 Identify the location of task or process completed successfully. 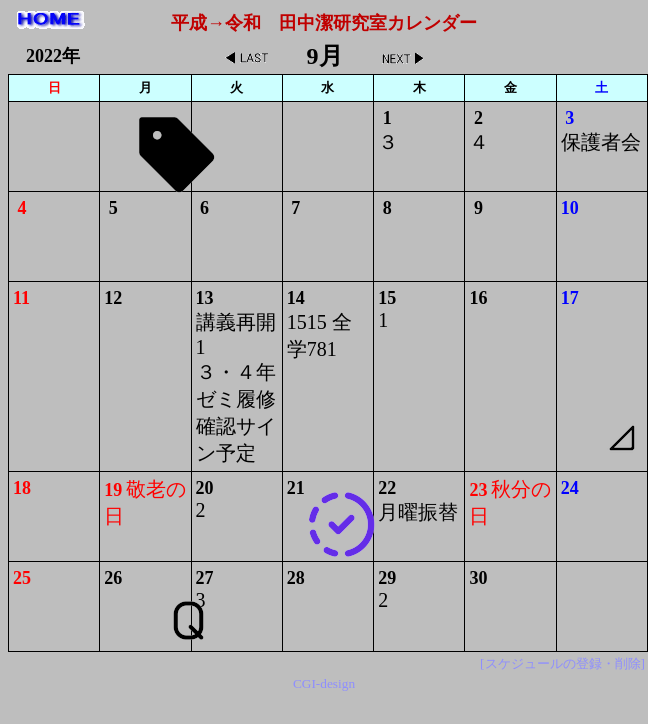
(341, 524).